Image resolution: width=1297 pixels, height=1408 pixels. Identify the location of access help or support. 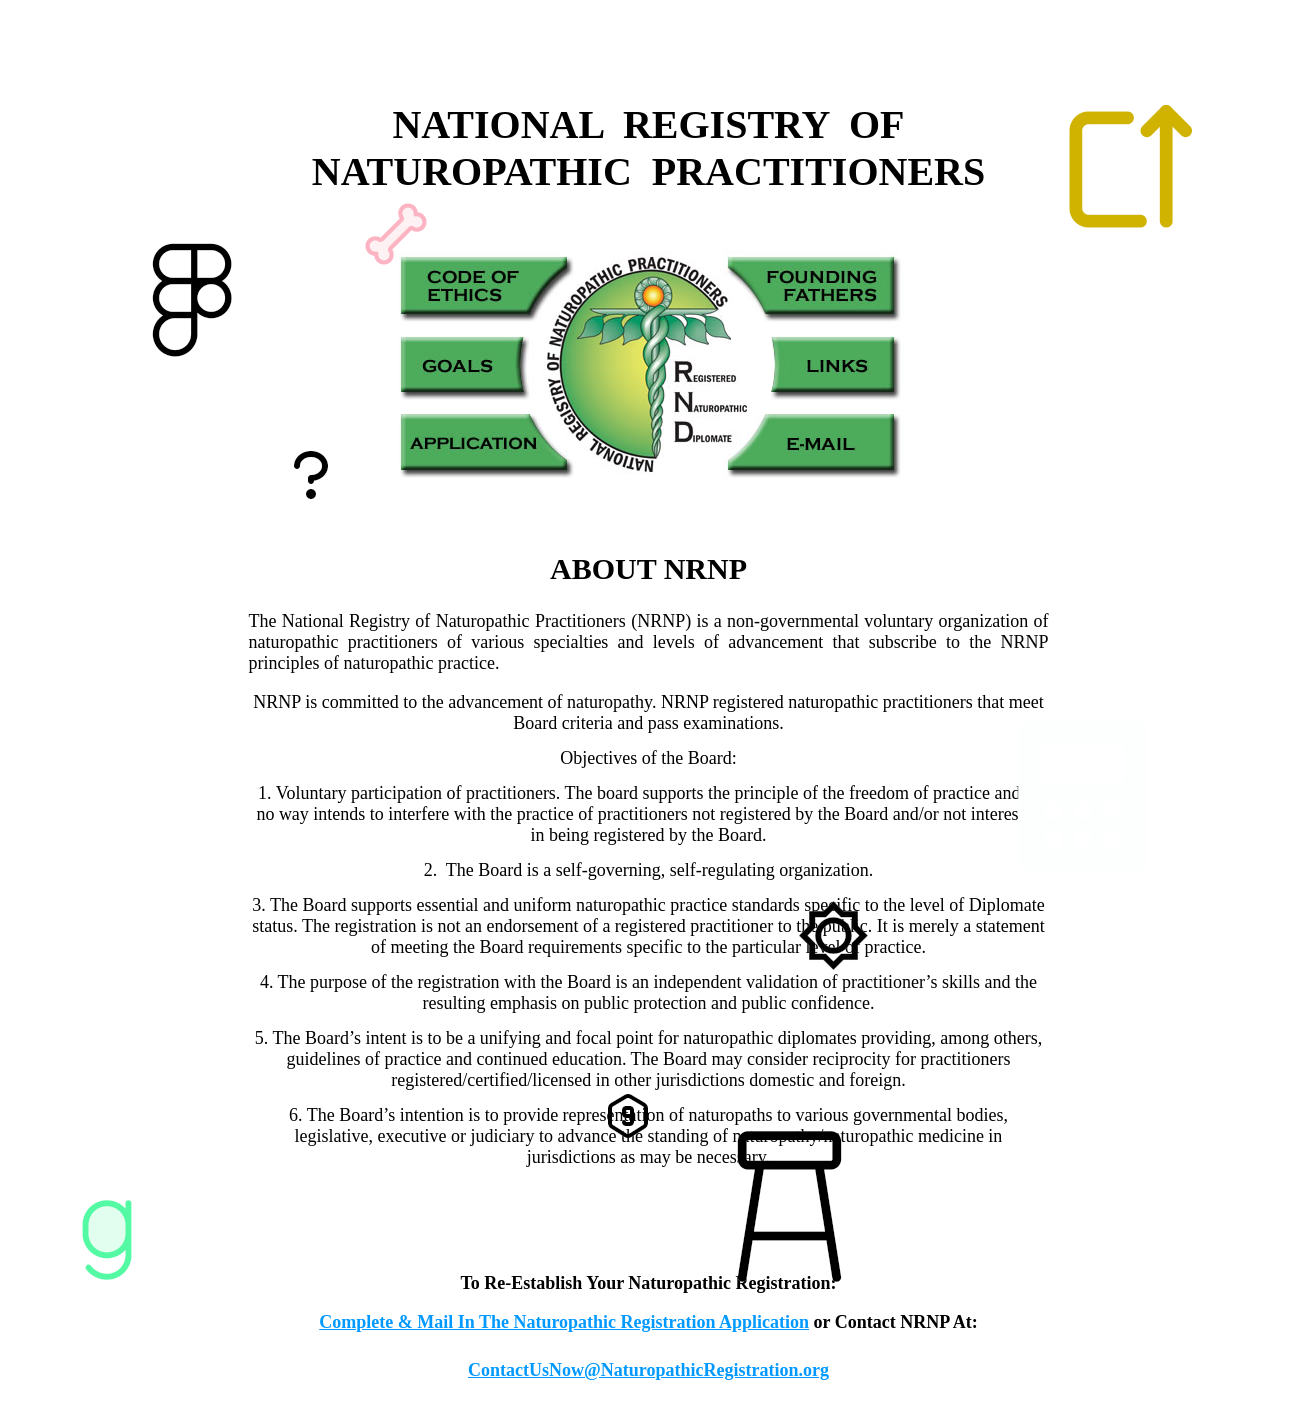
(311, 474).